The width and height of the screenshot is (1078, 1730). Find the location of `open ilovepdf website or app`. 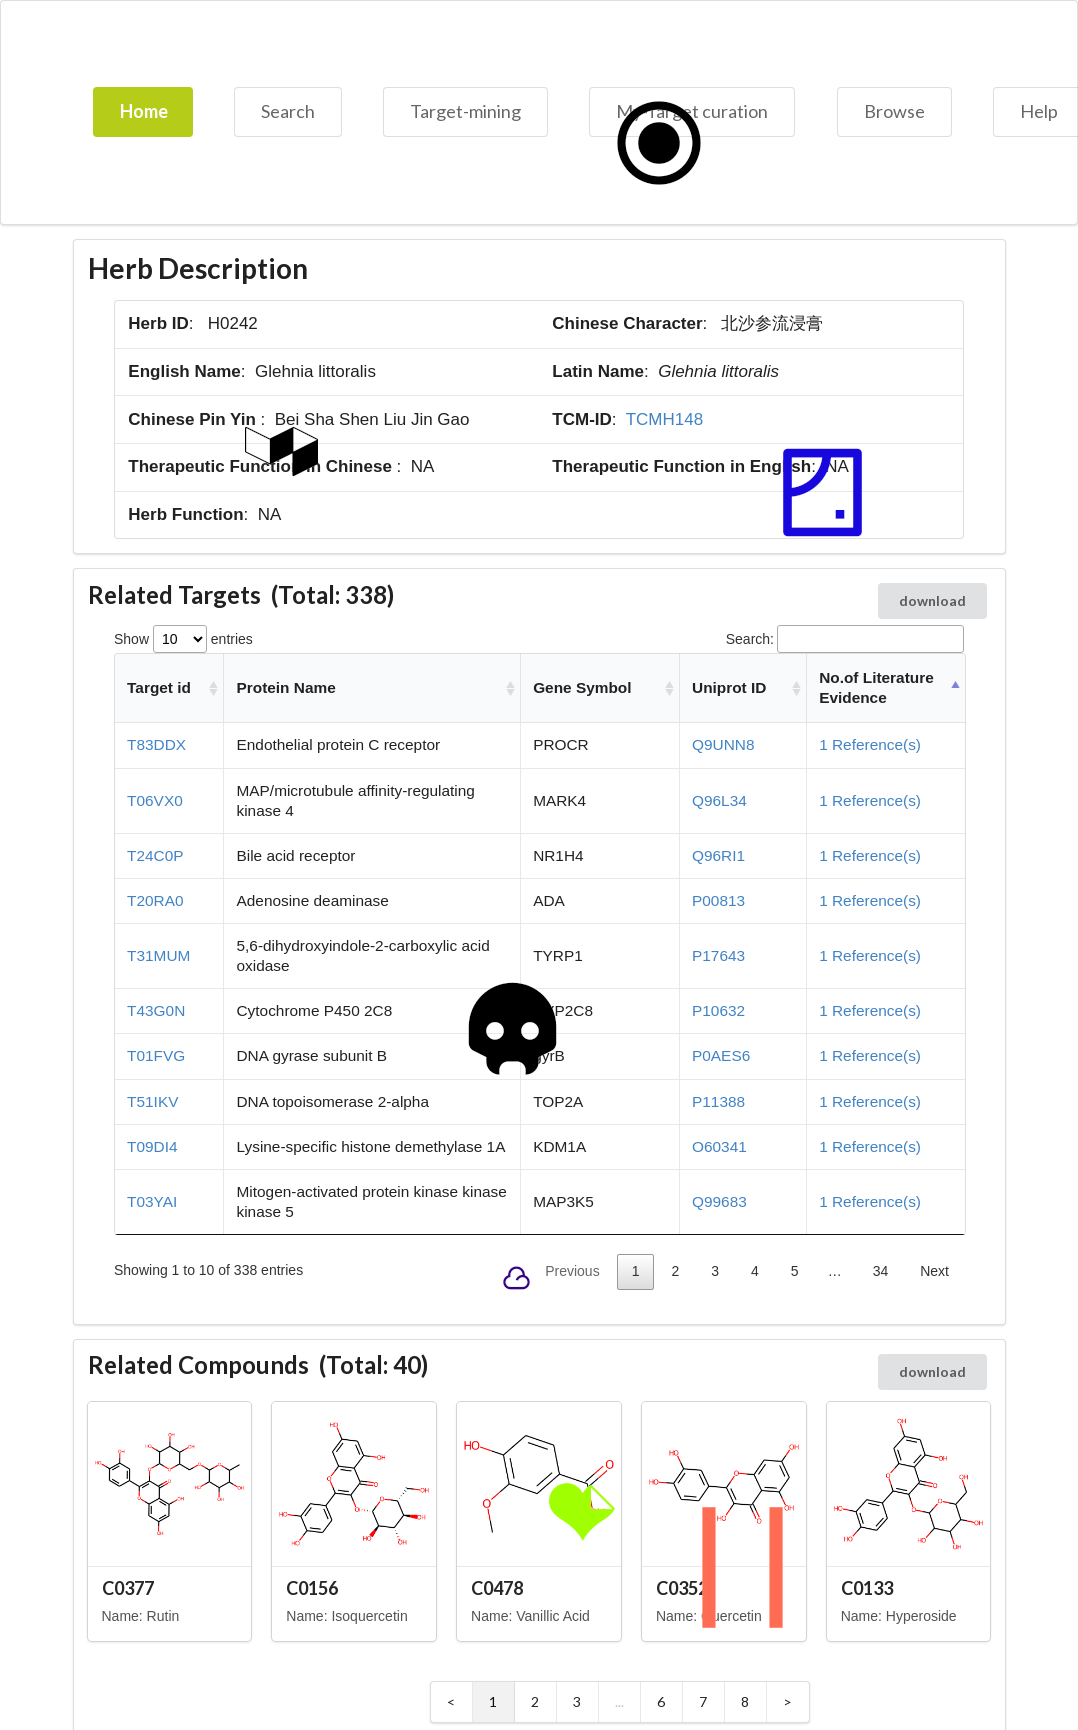

open ilovepdf website or app is located at coordinates (582, 1512).